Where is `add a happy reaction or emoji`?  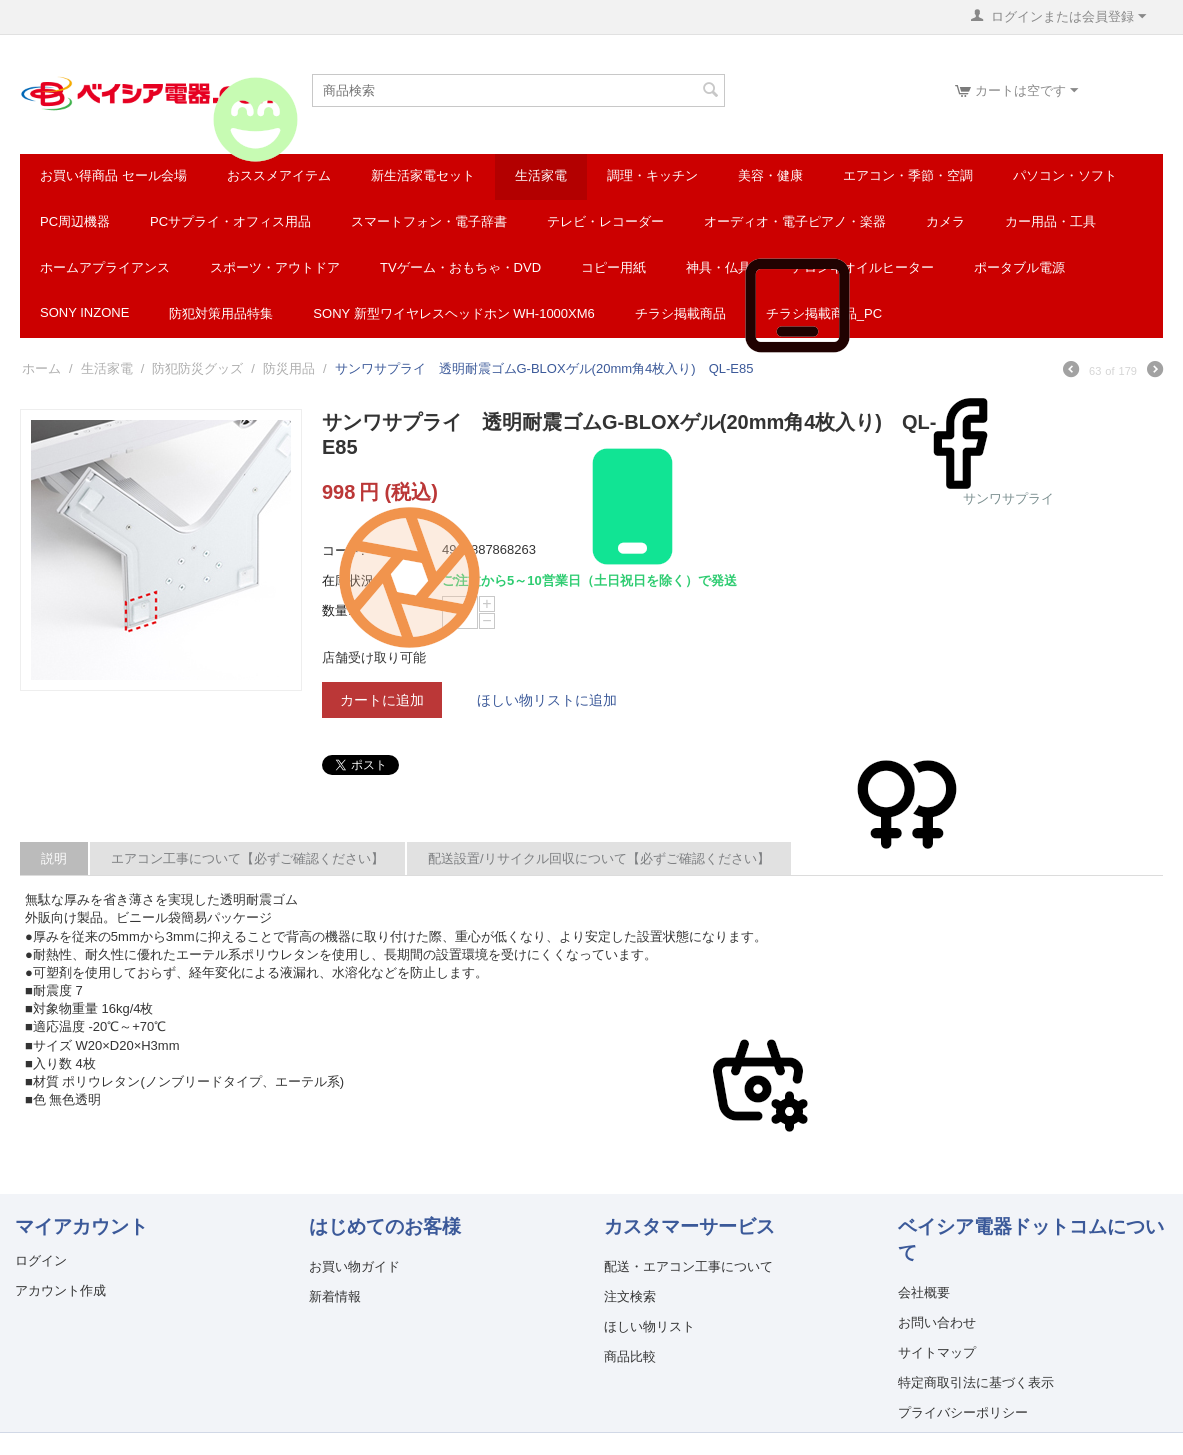
add a happy reaction or emoji is located at coordinates (255, 119).